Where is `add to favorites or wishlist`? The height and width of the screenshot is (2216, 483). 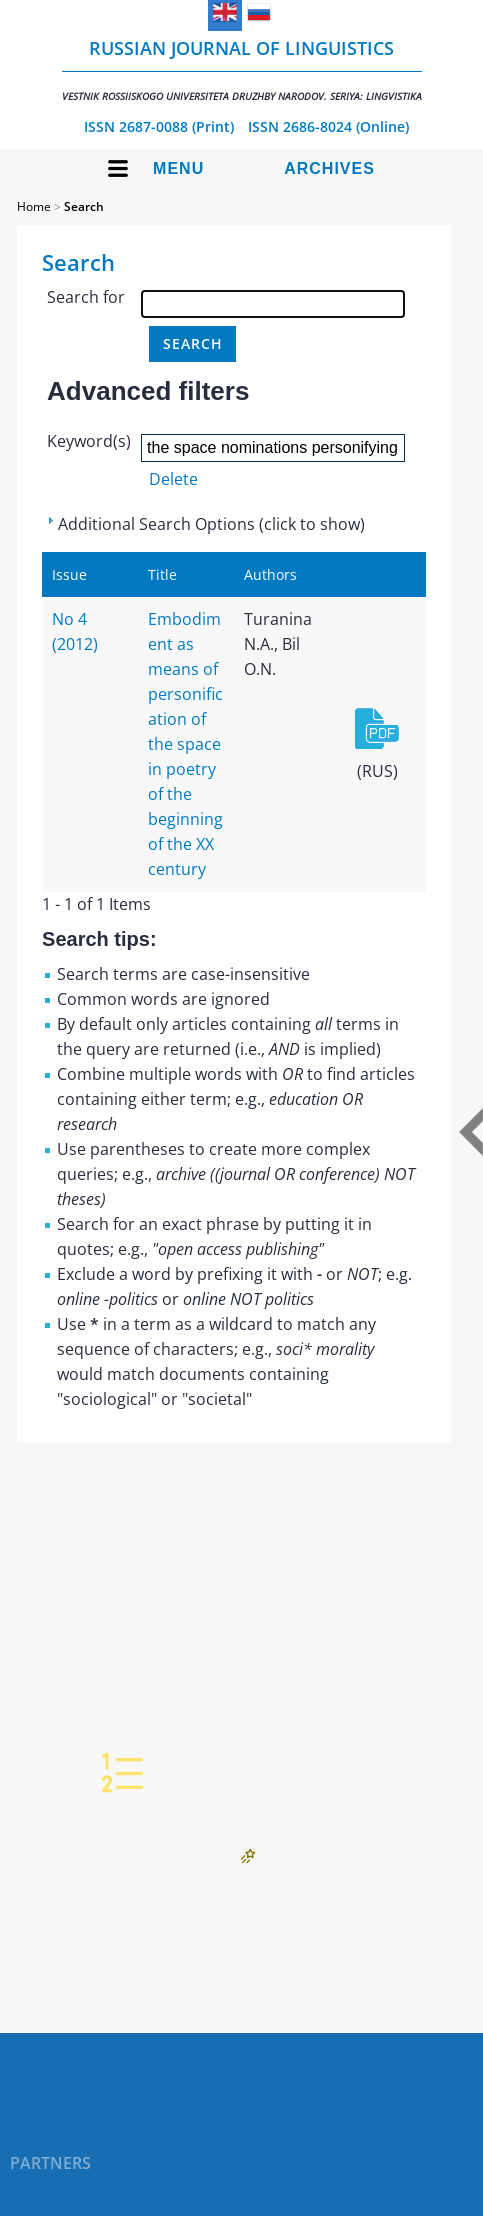
add to favorites or wishlist is located at coordinates (248, 1856).